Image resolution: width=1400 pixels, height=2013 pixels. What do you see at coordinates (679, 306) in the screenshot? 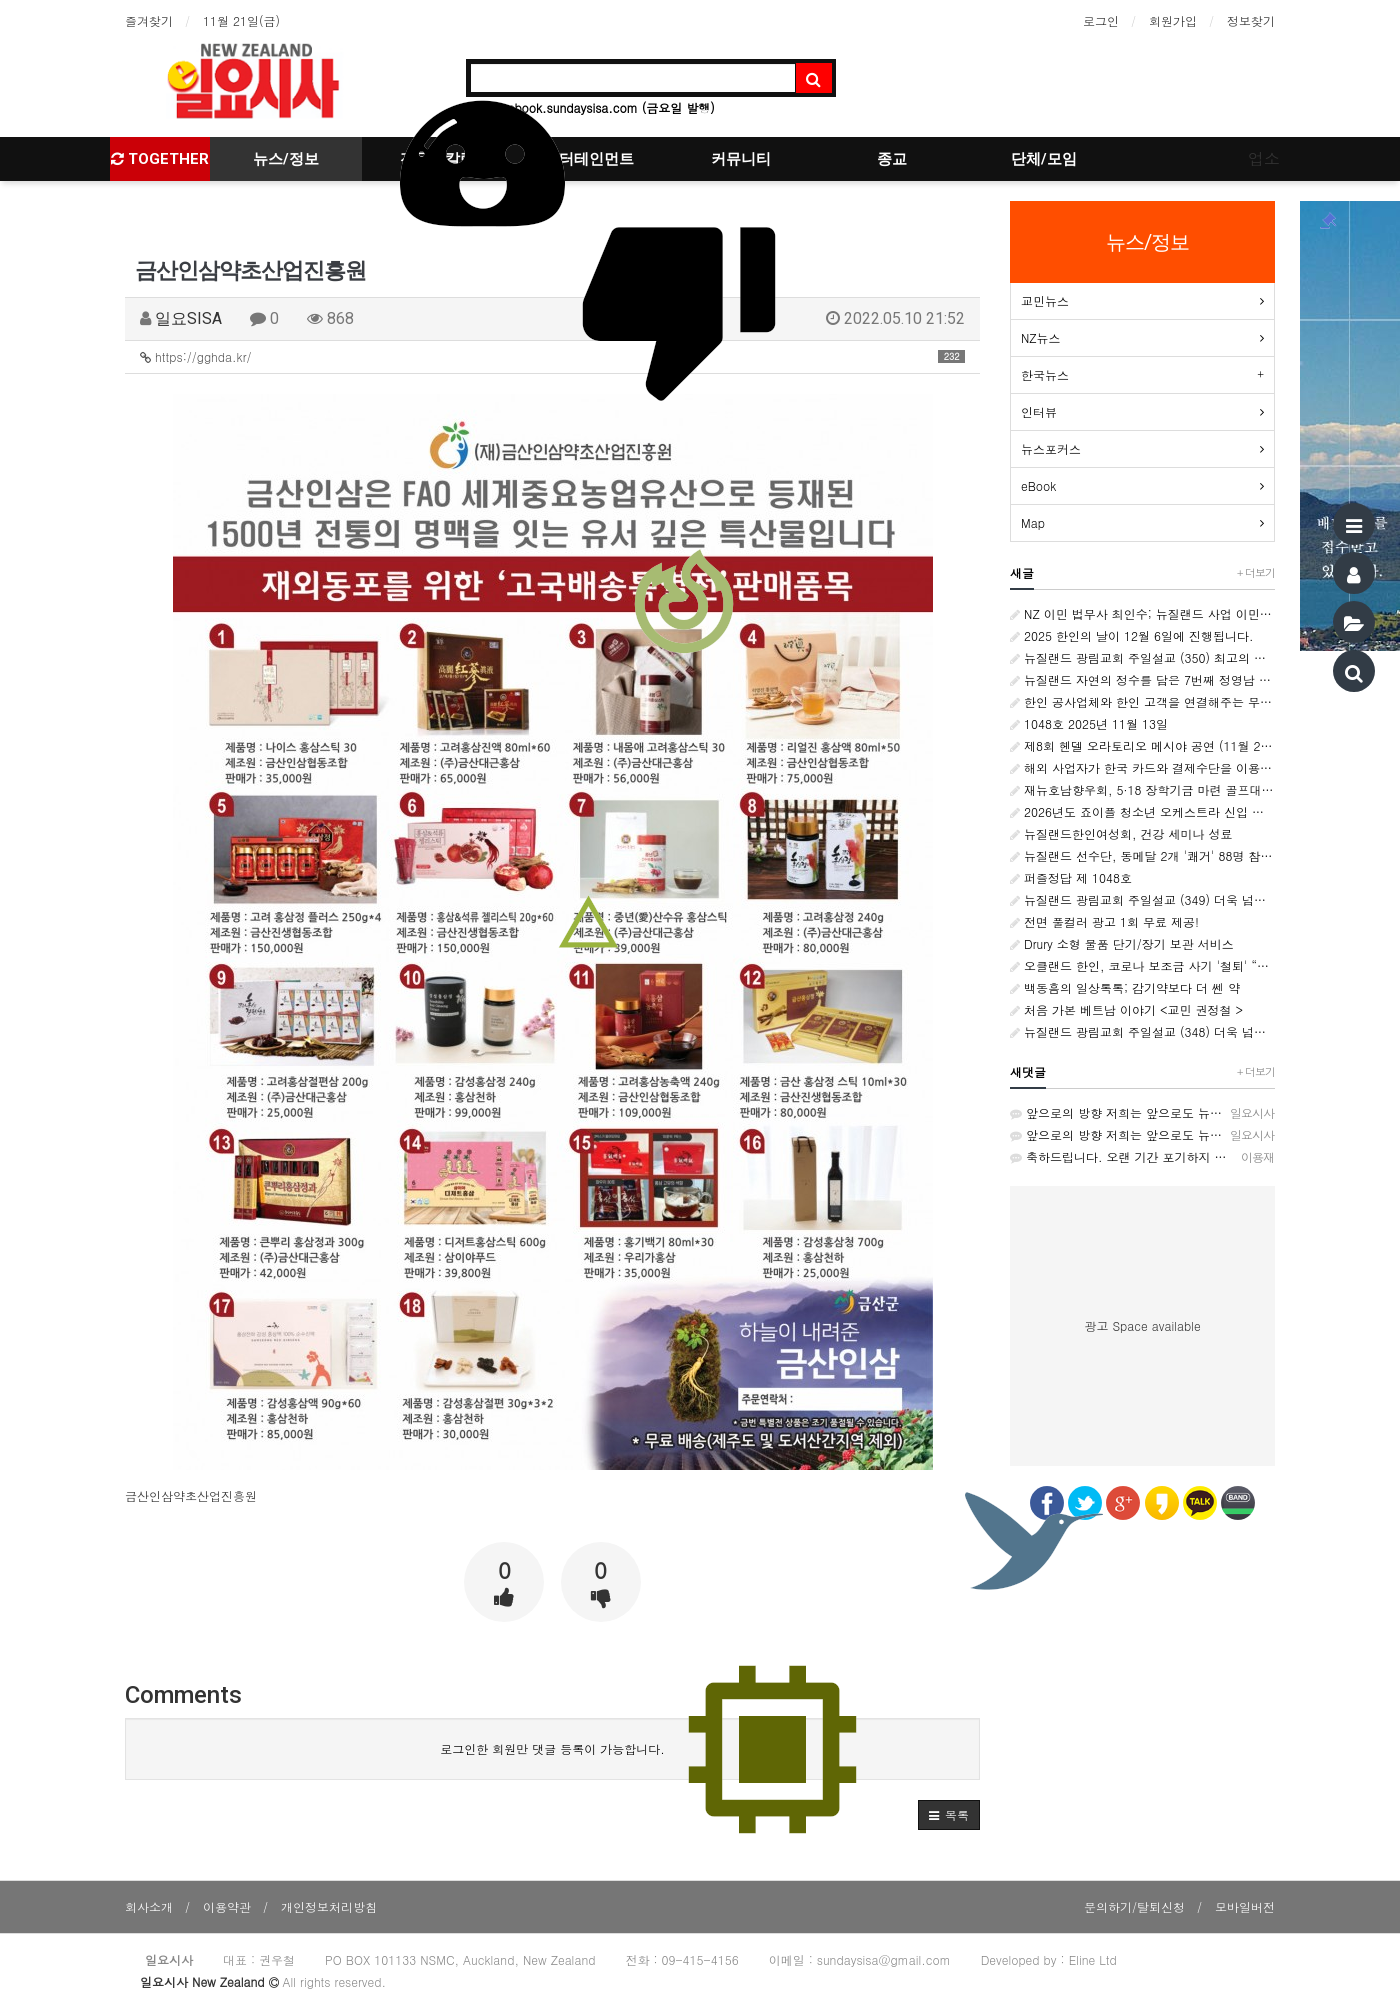
I see `dislike or downvote content` at bounding box center [679, 306].